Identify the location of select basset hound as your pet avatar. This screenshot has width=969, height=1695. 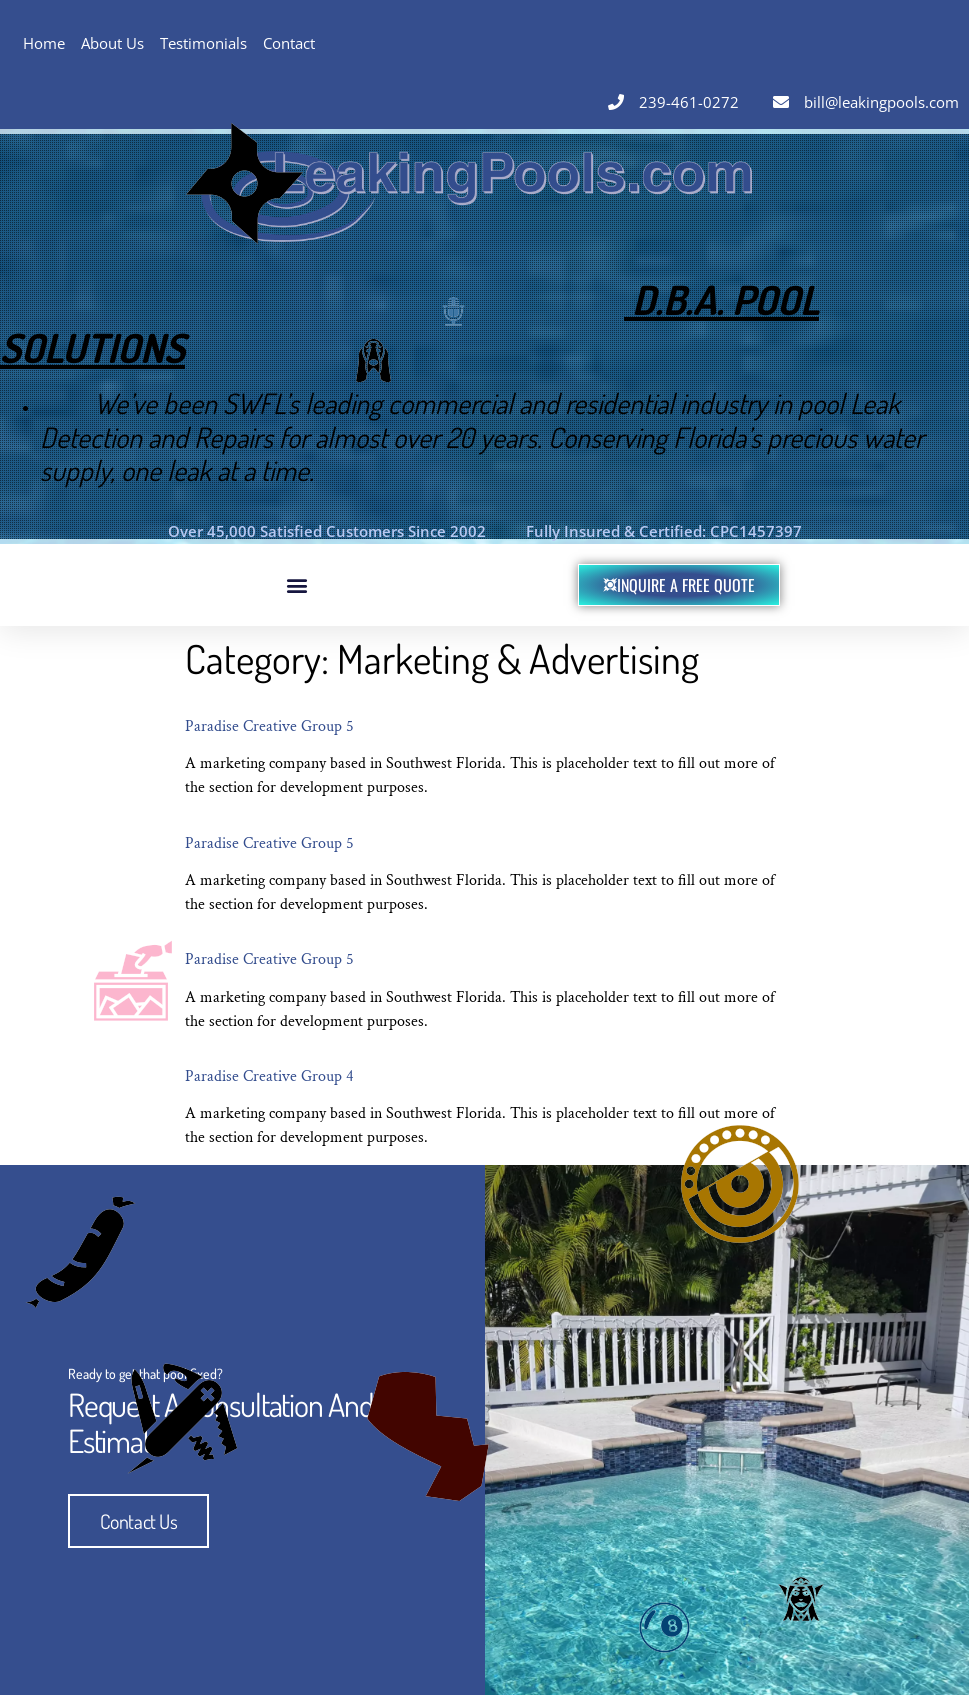
(373, 360).